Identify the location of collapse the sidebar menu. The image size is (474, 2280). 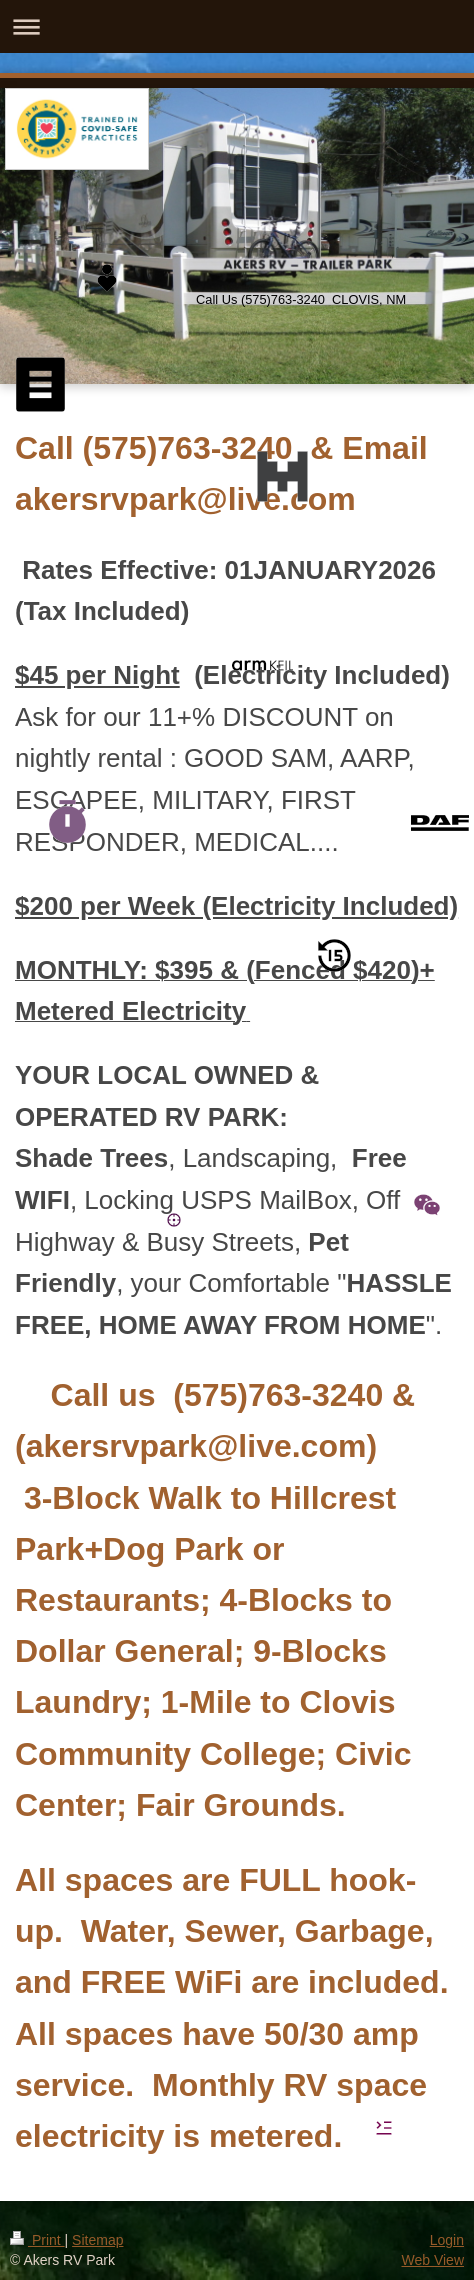
(384, 2128).